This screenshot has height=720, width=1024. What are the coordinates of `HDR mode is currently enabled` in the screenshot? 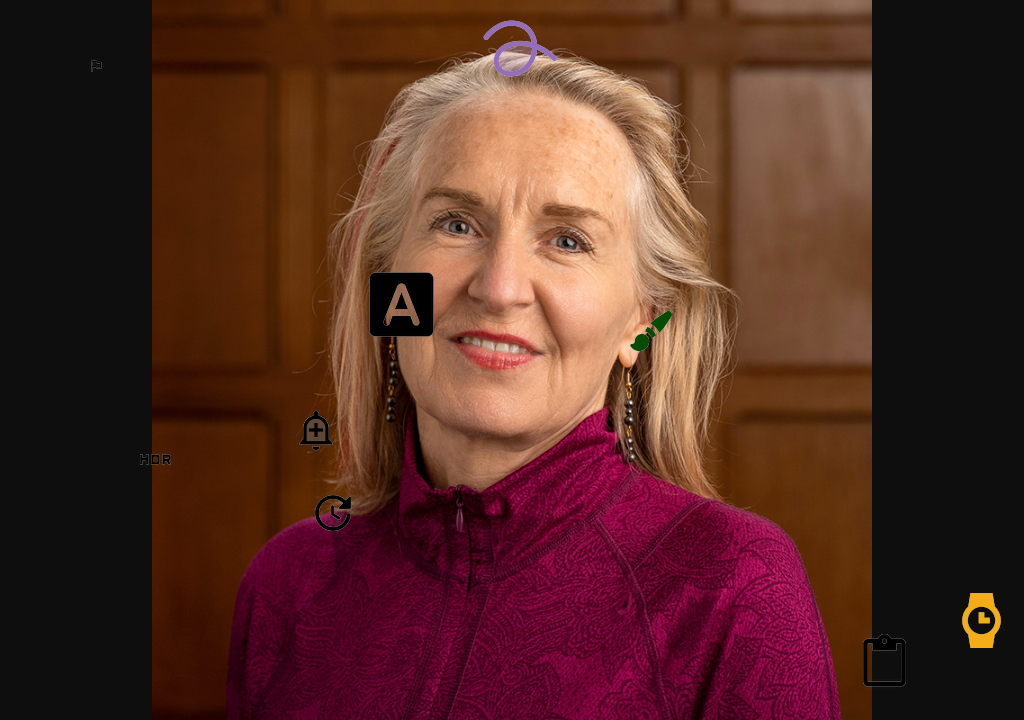 It's located at (155, 459).